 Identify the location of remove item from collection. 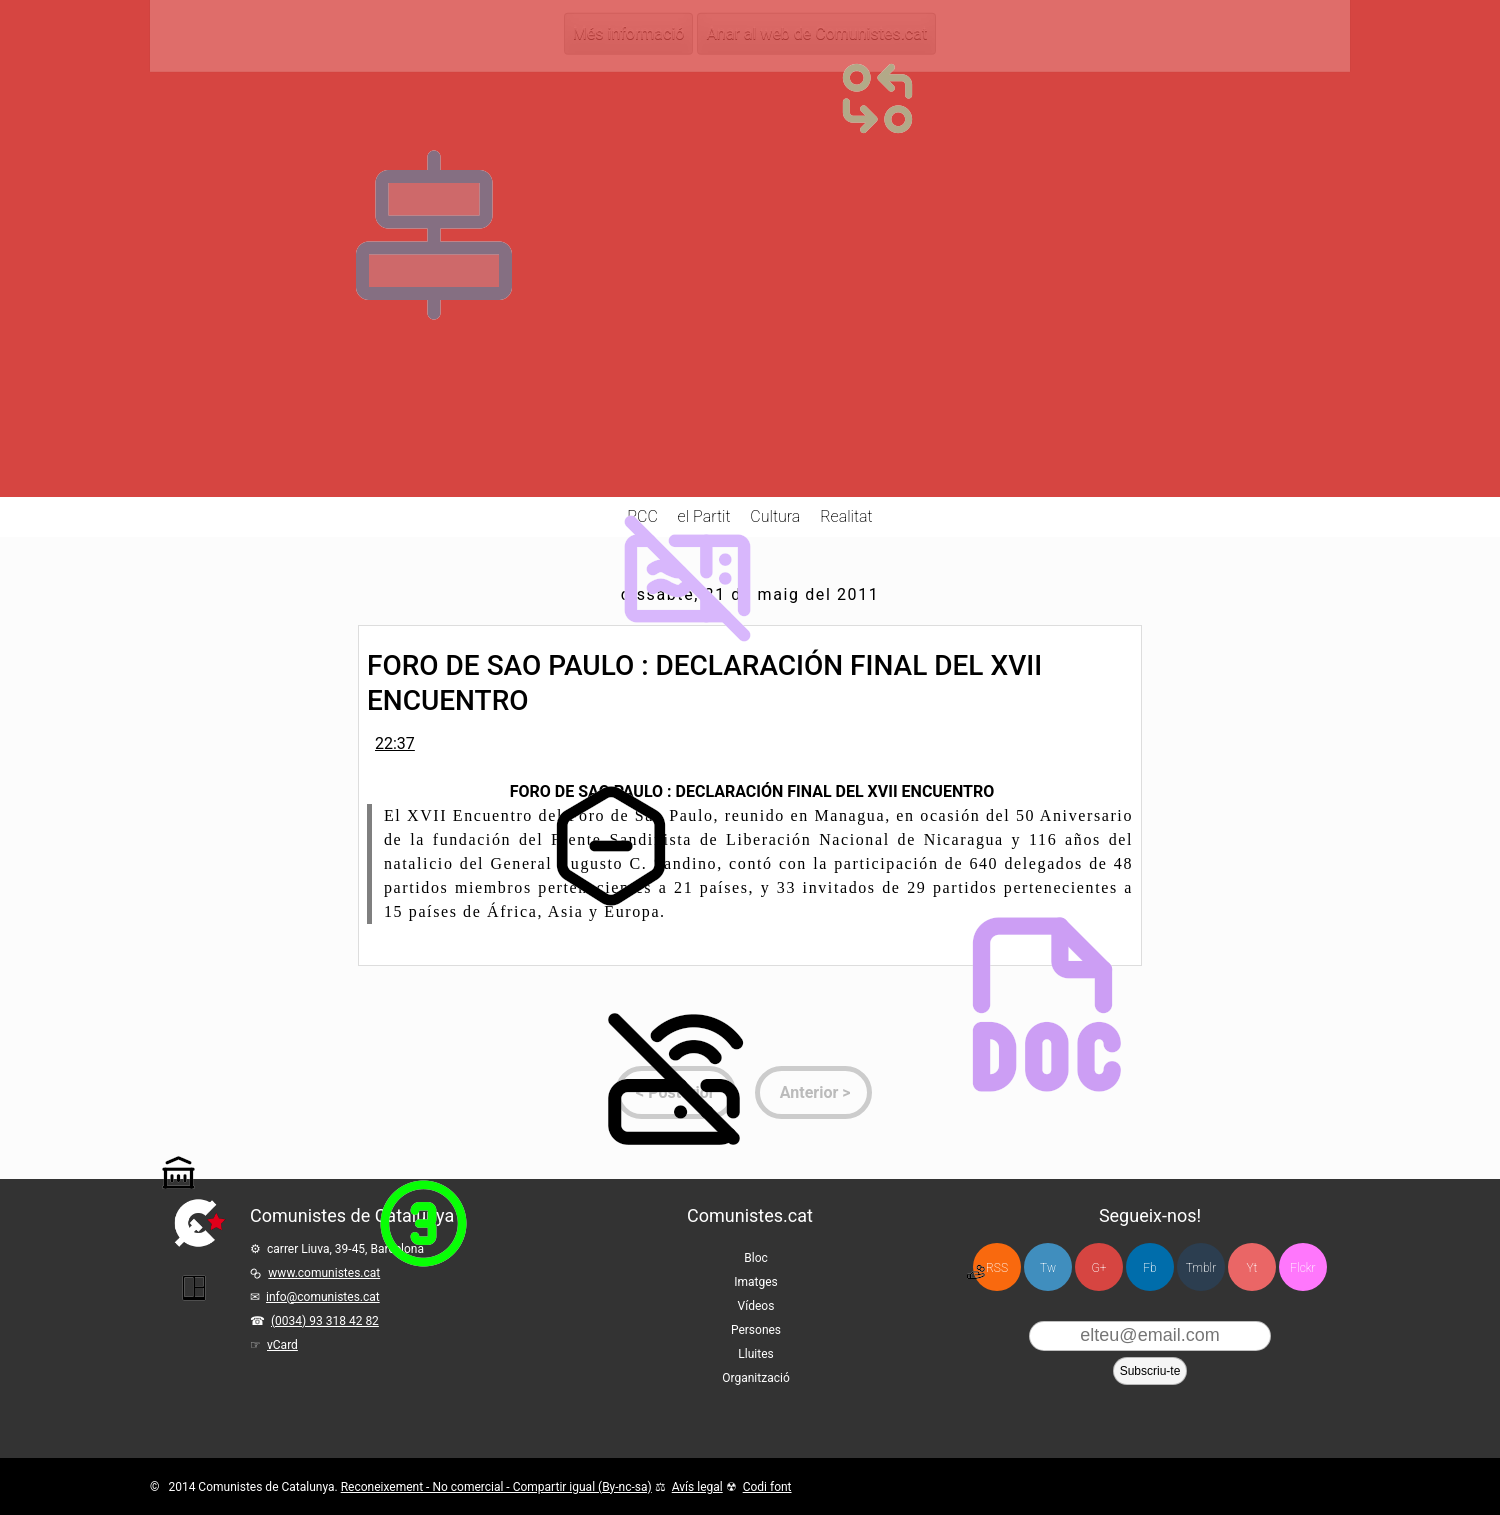
(611, 846).